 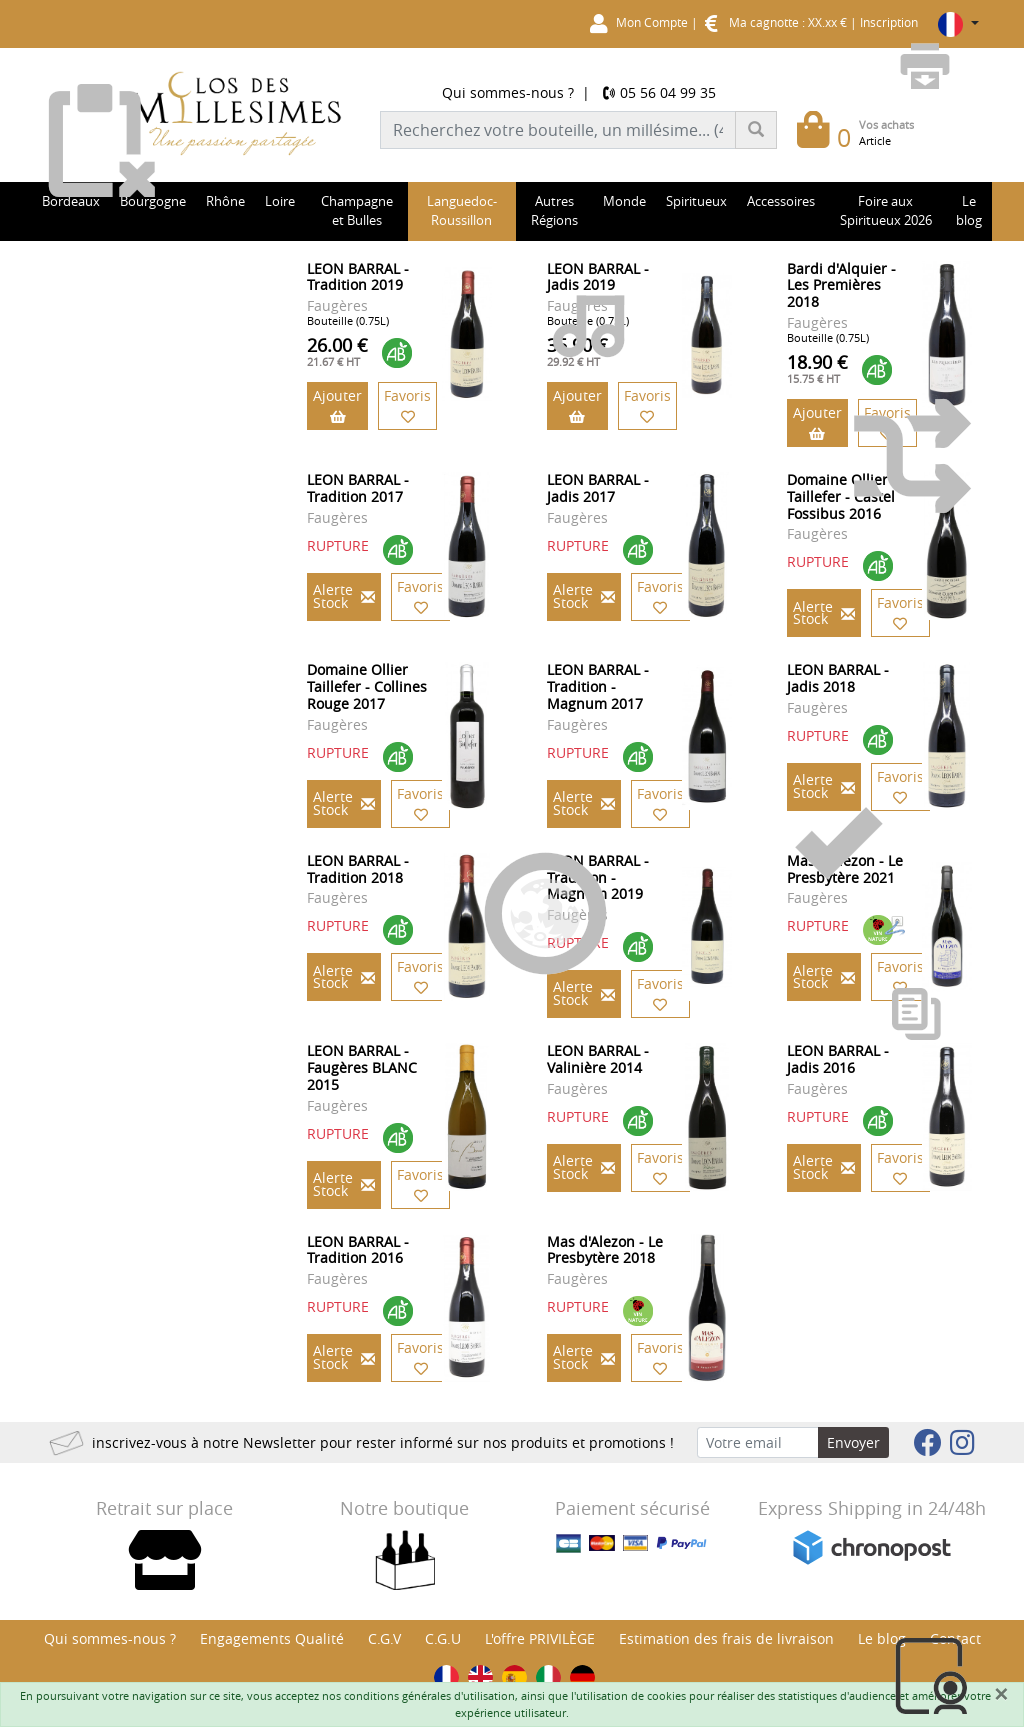 What do you see at coordinates (929, 1676) in the screenshot?
I see `open camera or webcam app` at bounding box center [929, 1676].